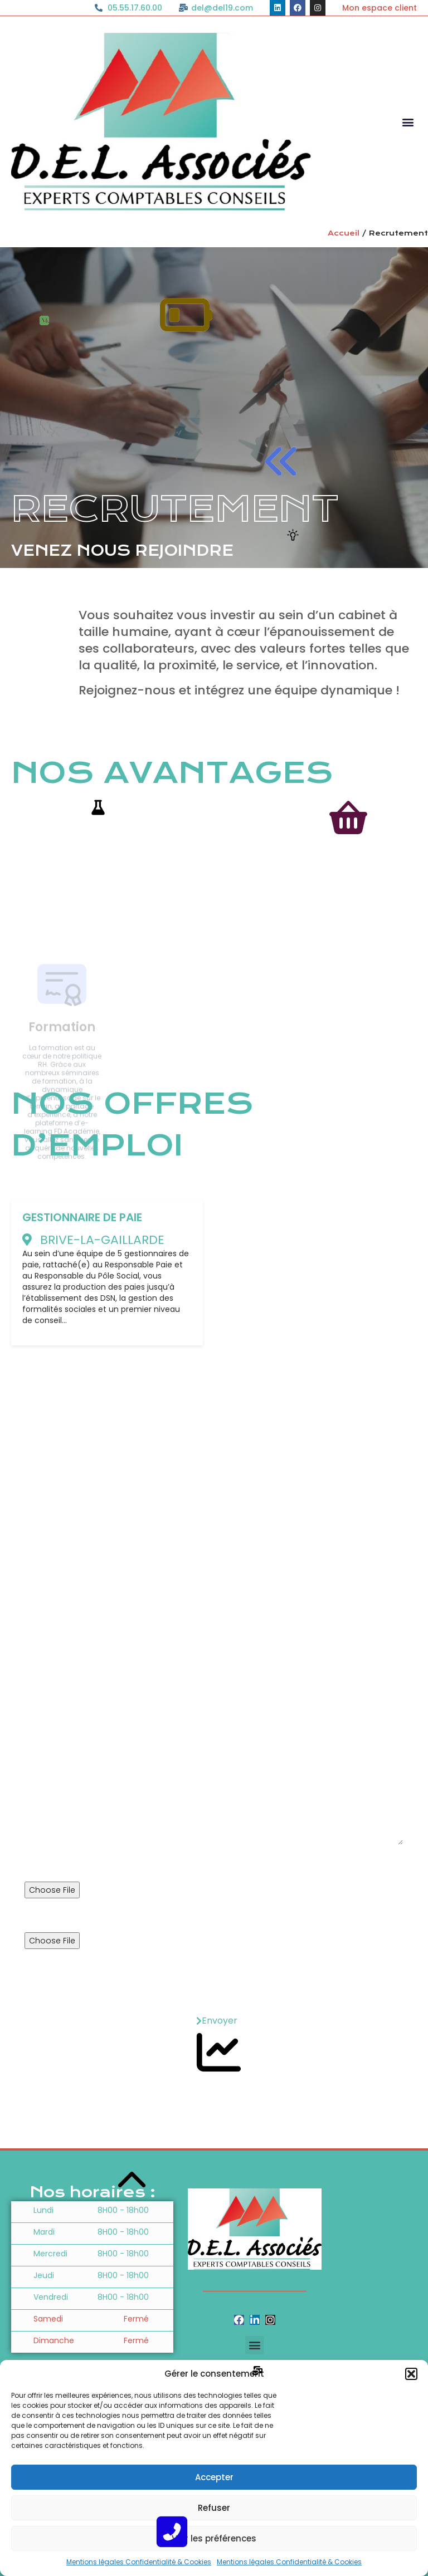 The image size is (428, 2576). Describe the element at coordinates (281, 461) in the screenshot. I see `go back to the beginning` at that location.